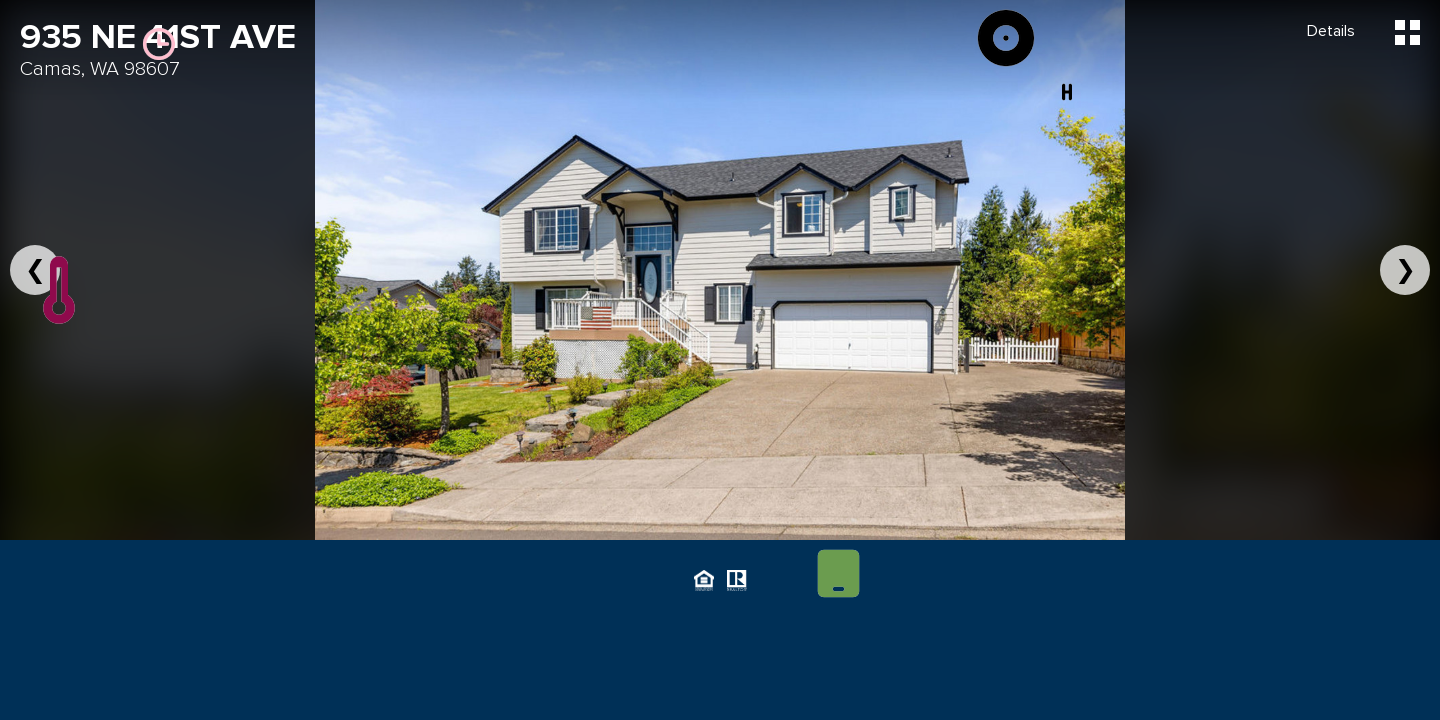  I want to click on indicates an android tablet device, so click(838, 573).